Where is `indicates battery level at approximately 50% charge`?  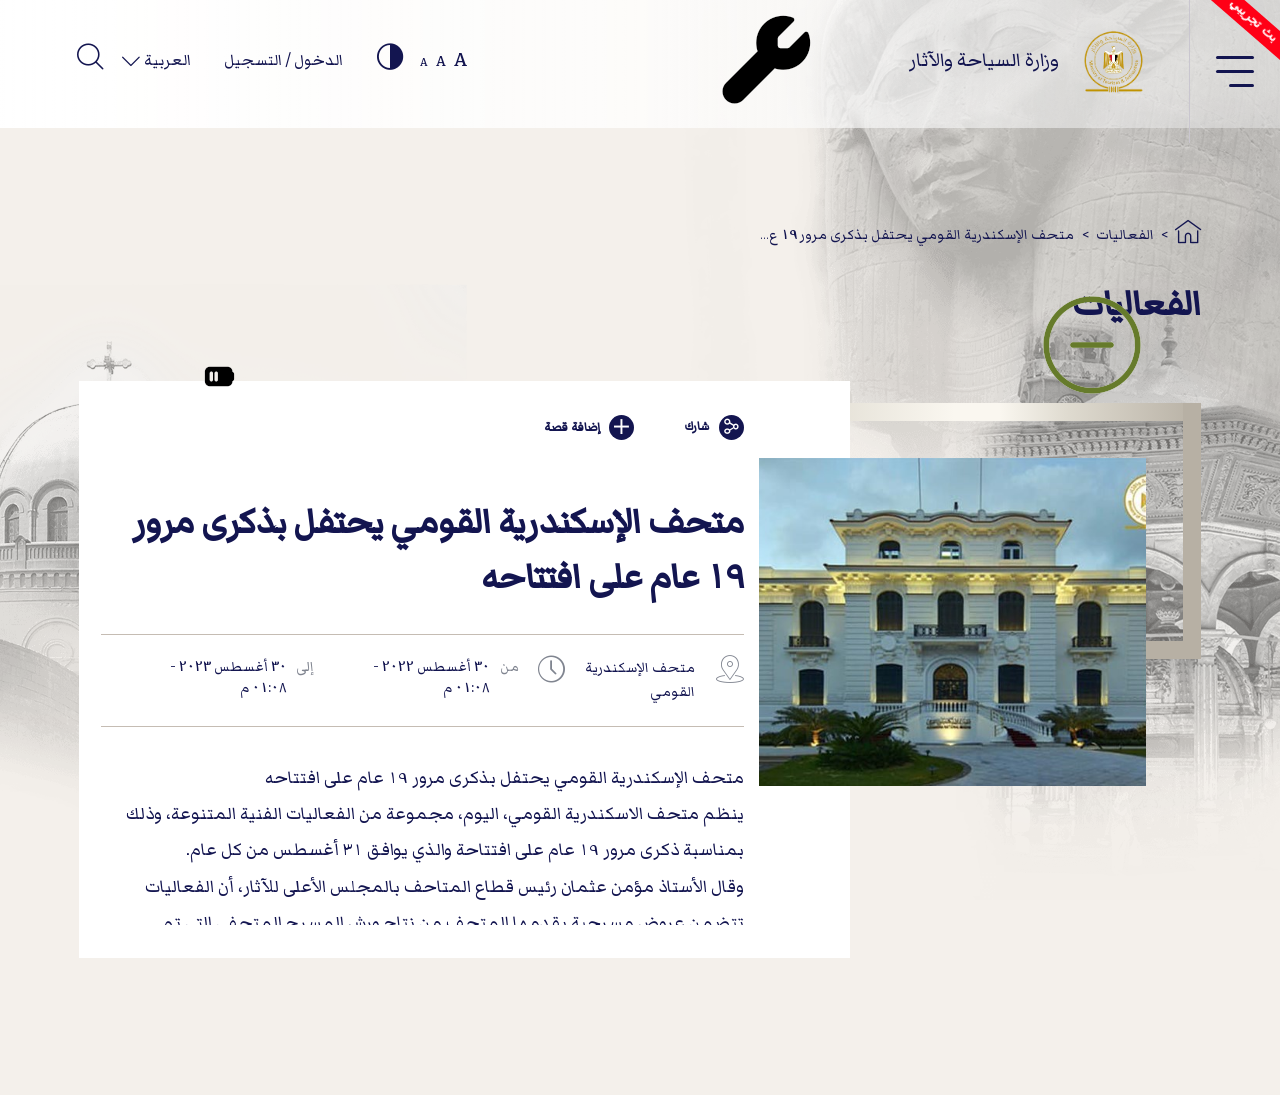
indicates battery level at approximately 50% charge is located at coordinates (219, 376).